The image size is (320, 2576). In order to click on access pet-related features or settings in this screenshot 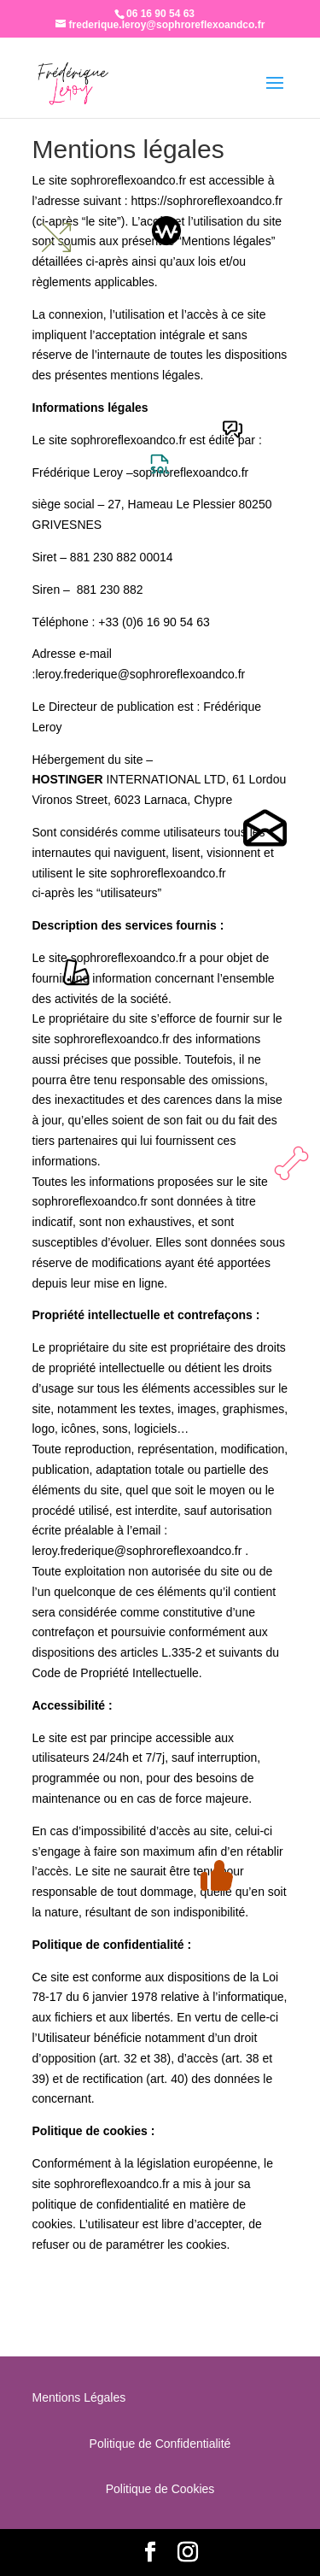, I will do `click(291, 1163)`.